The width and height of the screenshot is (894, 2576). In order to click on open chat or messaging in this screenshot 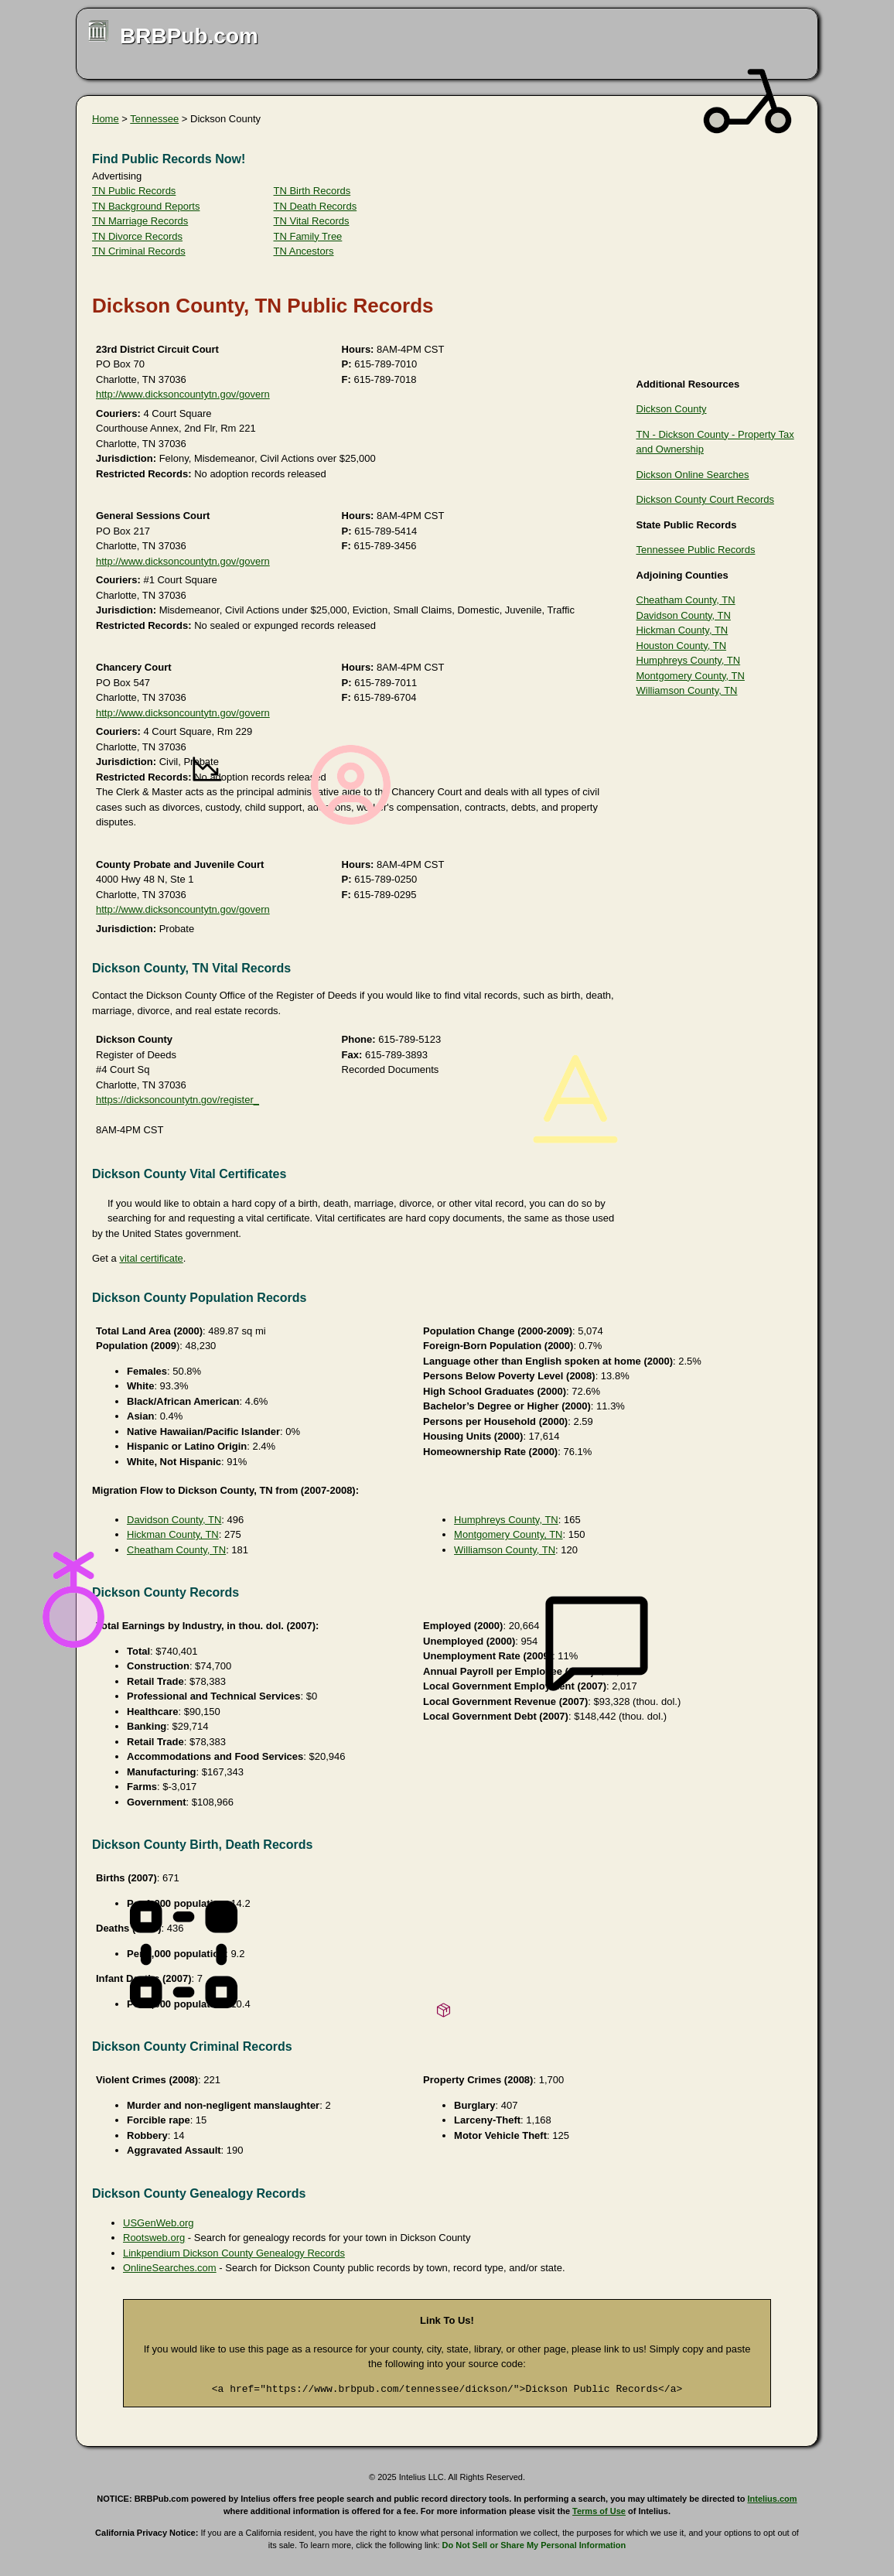, I will do `click(596, 1635)`.